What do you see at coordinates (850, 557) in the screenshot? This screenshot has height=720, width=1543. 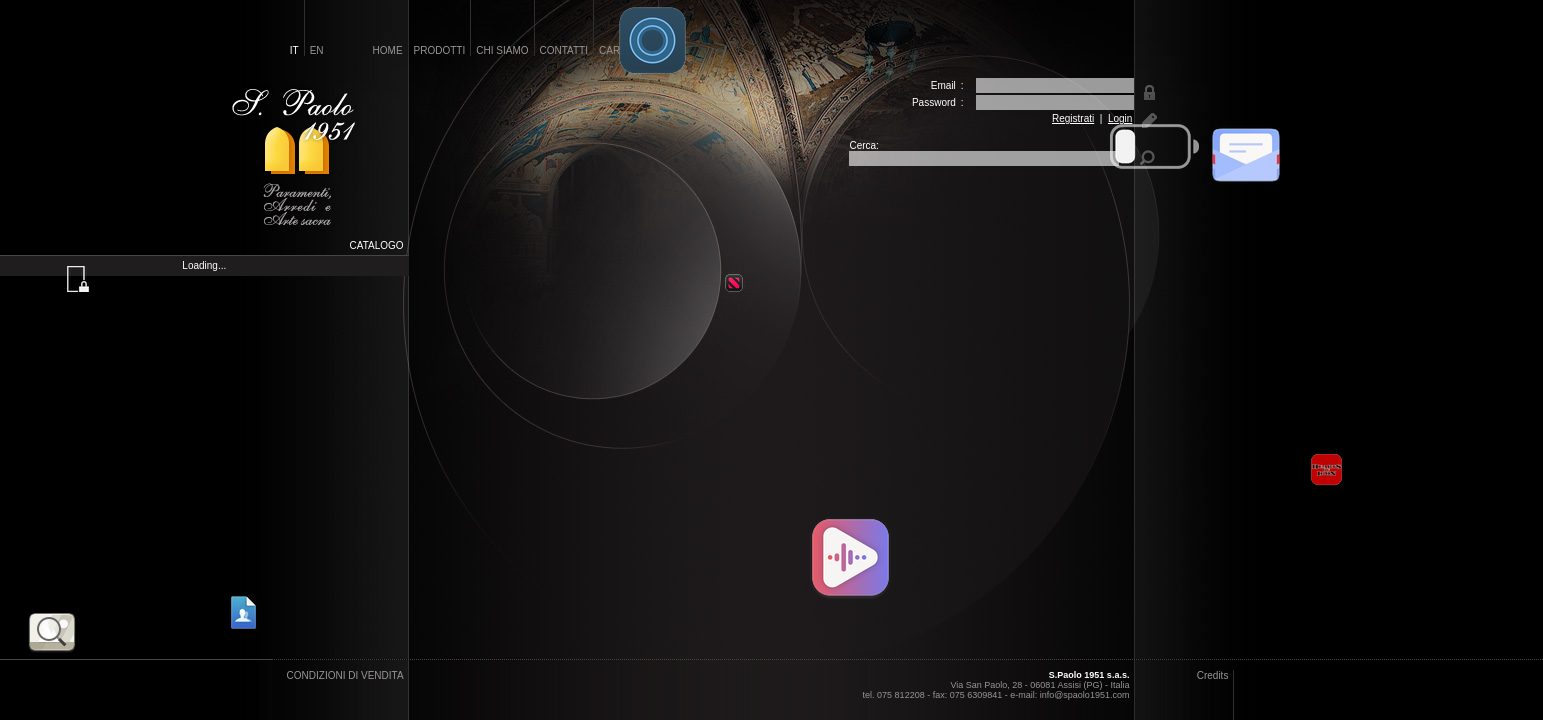 I see `open decibels audio player app` at bounding box center [850, 557].